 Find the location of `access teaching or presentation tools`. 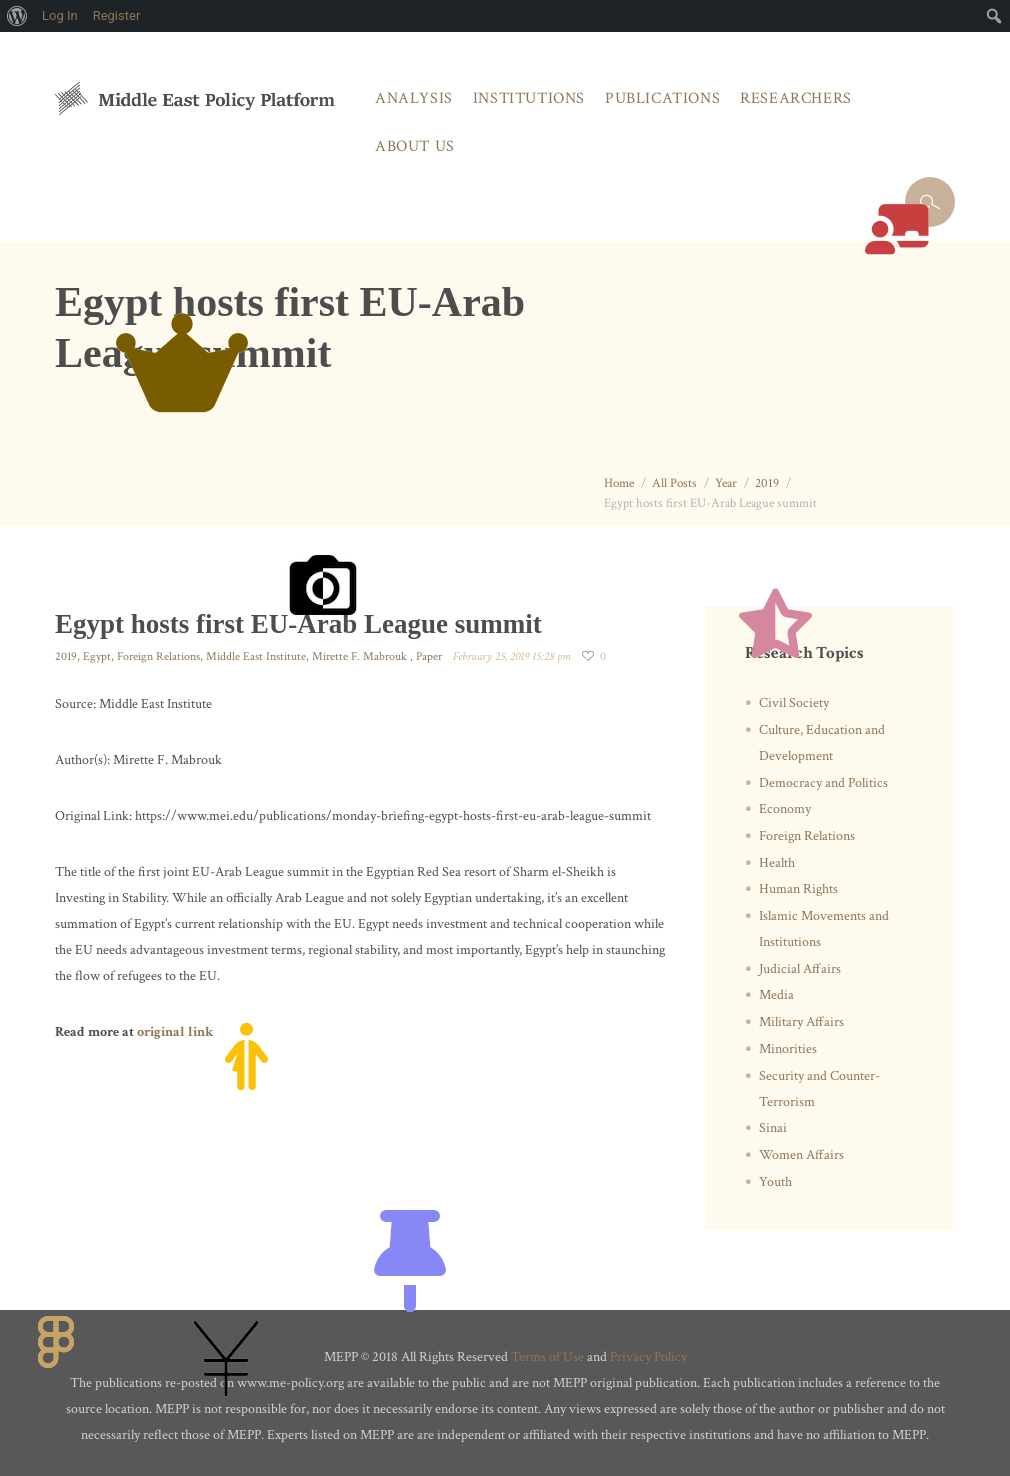

access teaching or presentation tools is located at coordinates (898, 227).